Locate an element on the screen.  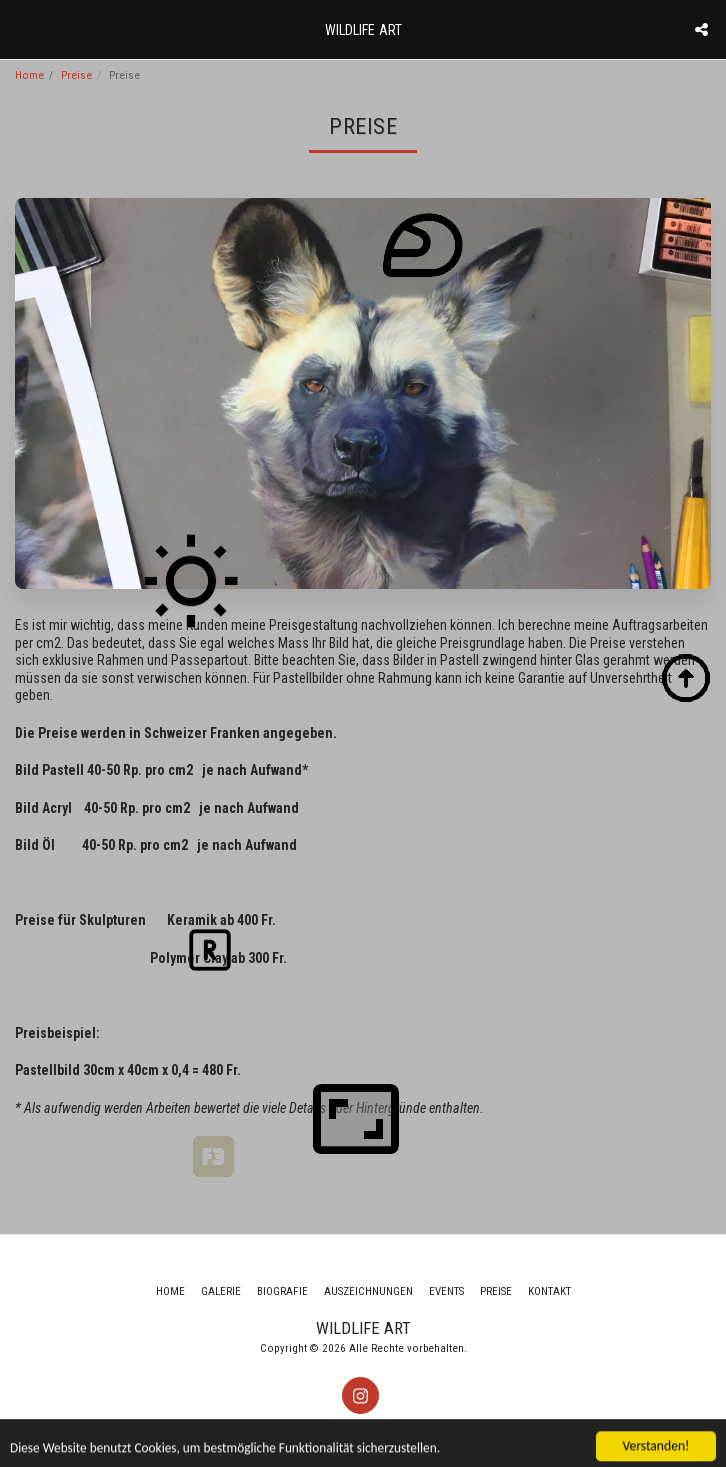
indicates a rating or review section is located at coordinates (210, 950).